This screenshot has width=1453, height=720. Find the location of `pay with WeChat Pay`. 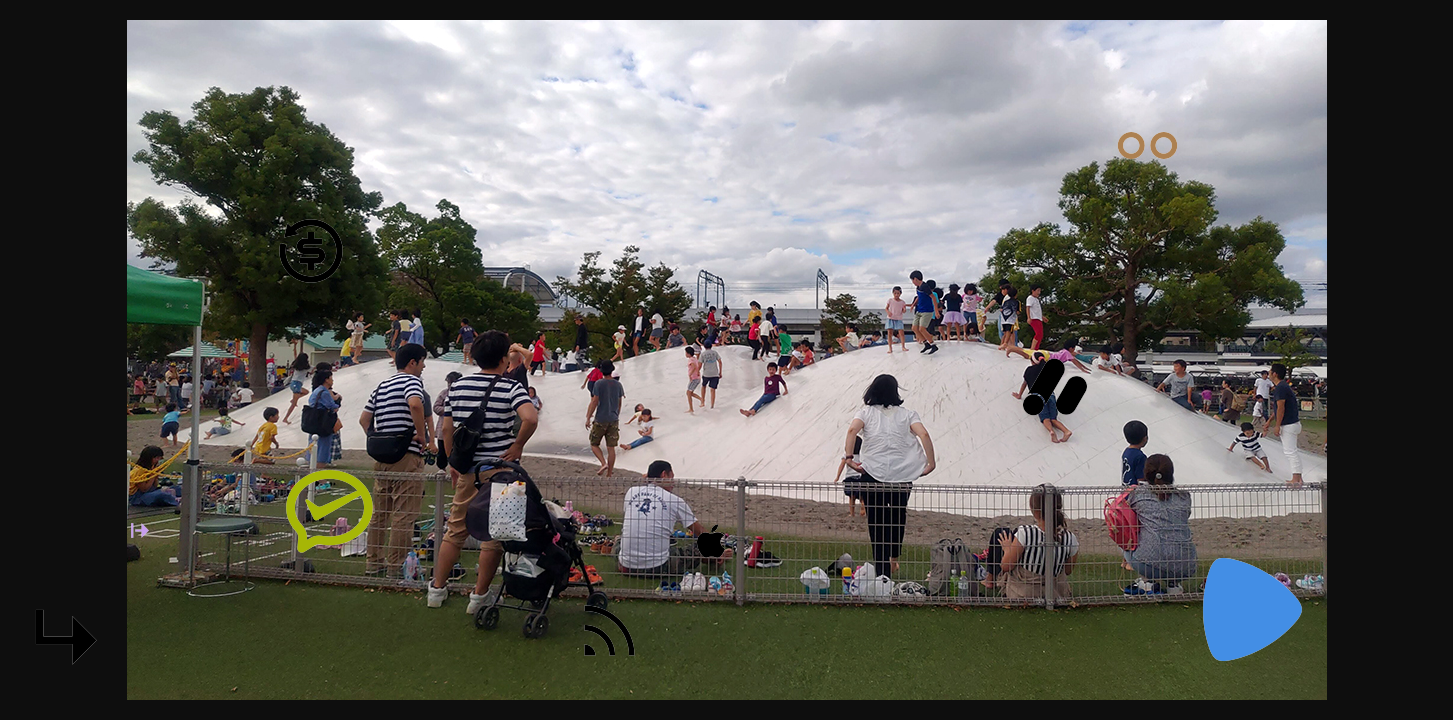

pay with WeChat Pay is located at coordinates (329, 508).